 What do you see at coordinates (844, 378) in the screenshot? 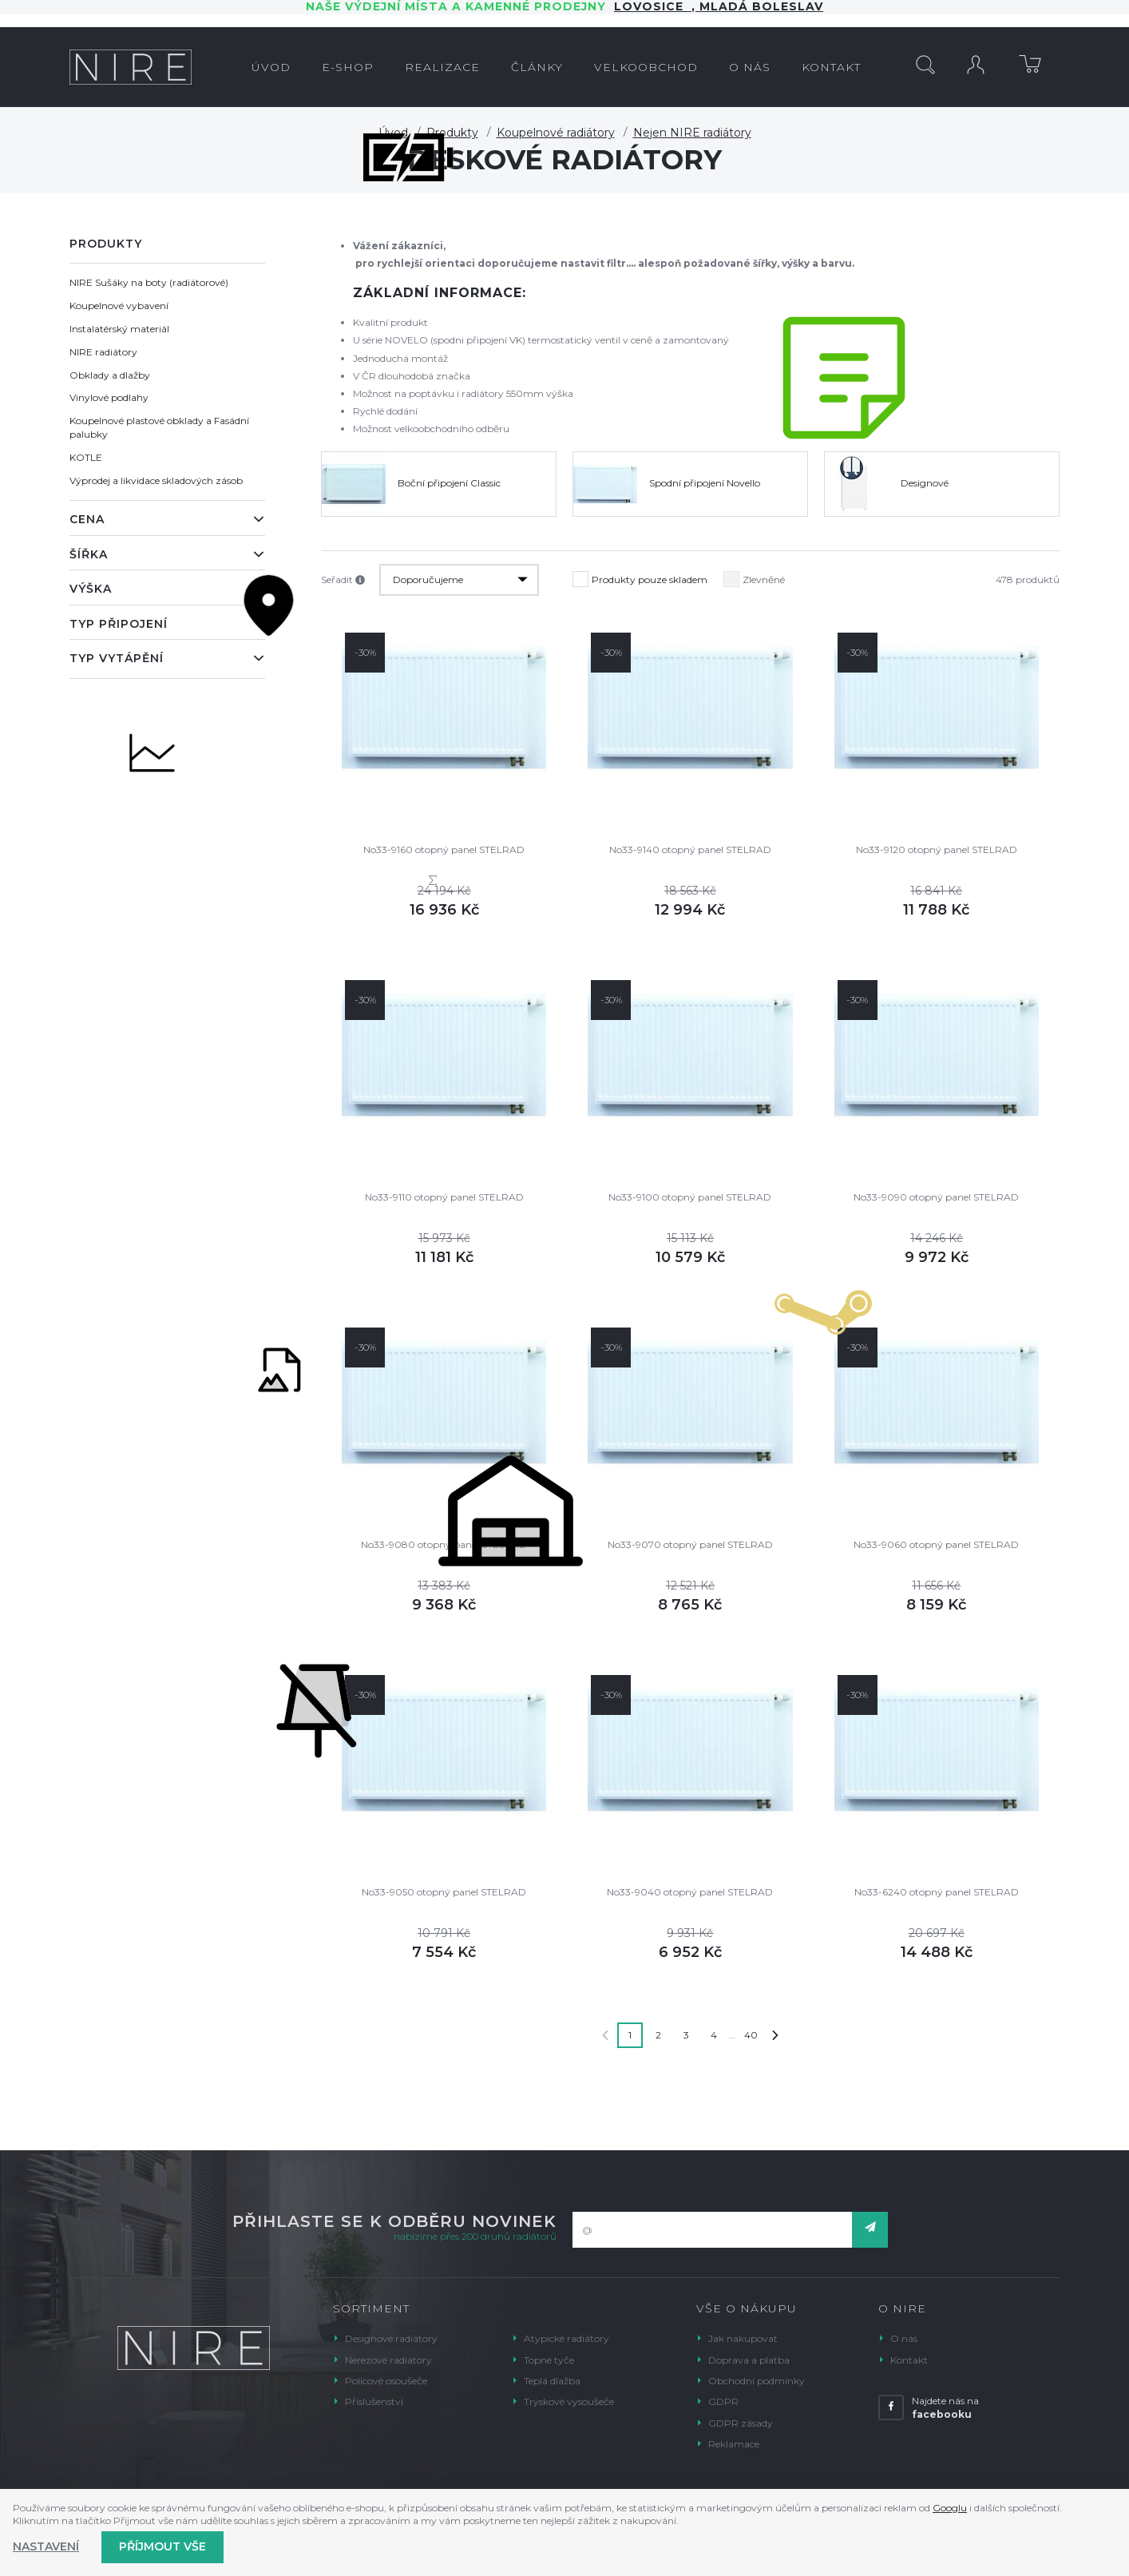
I see `create a new note` at bounding box center [844, 378].